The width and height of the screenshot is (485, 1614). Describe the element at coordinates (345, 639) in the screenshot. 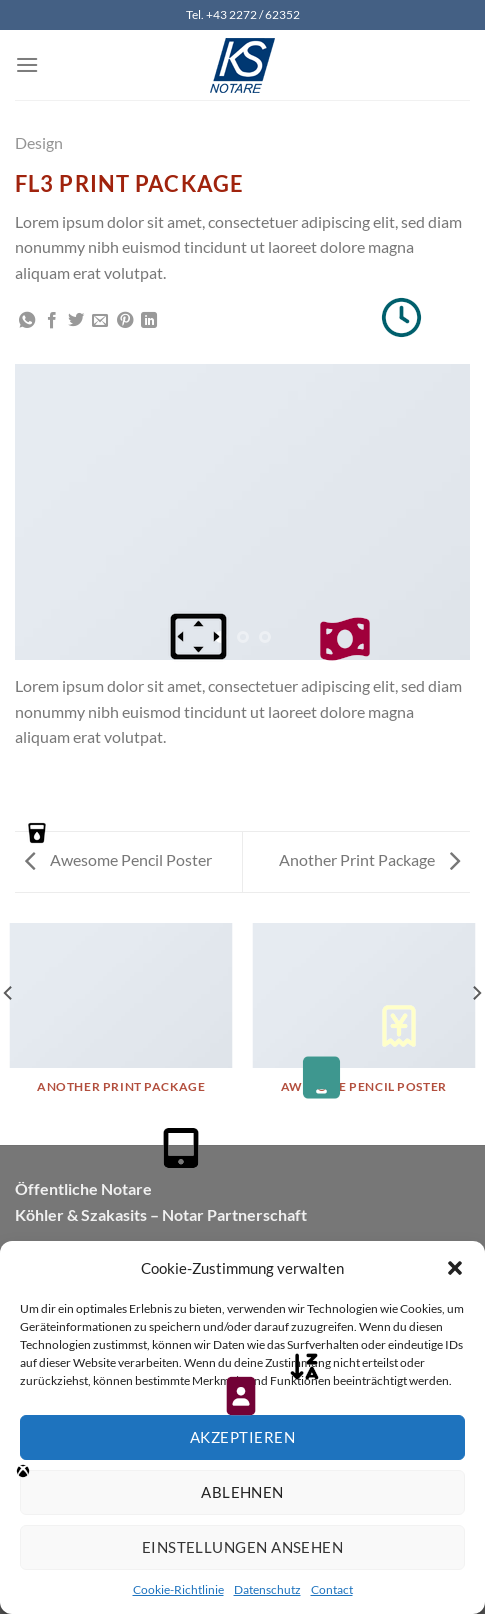

I see `view payment or billing information` at that location.